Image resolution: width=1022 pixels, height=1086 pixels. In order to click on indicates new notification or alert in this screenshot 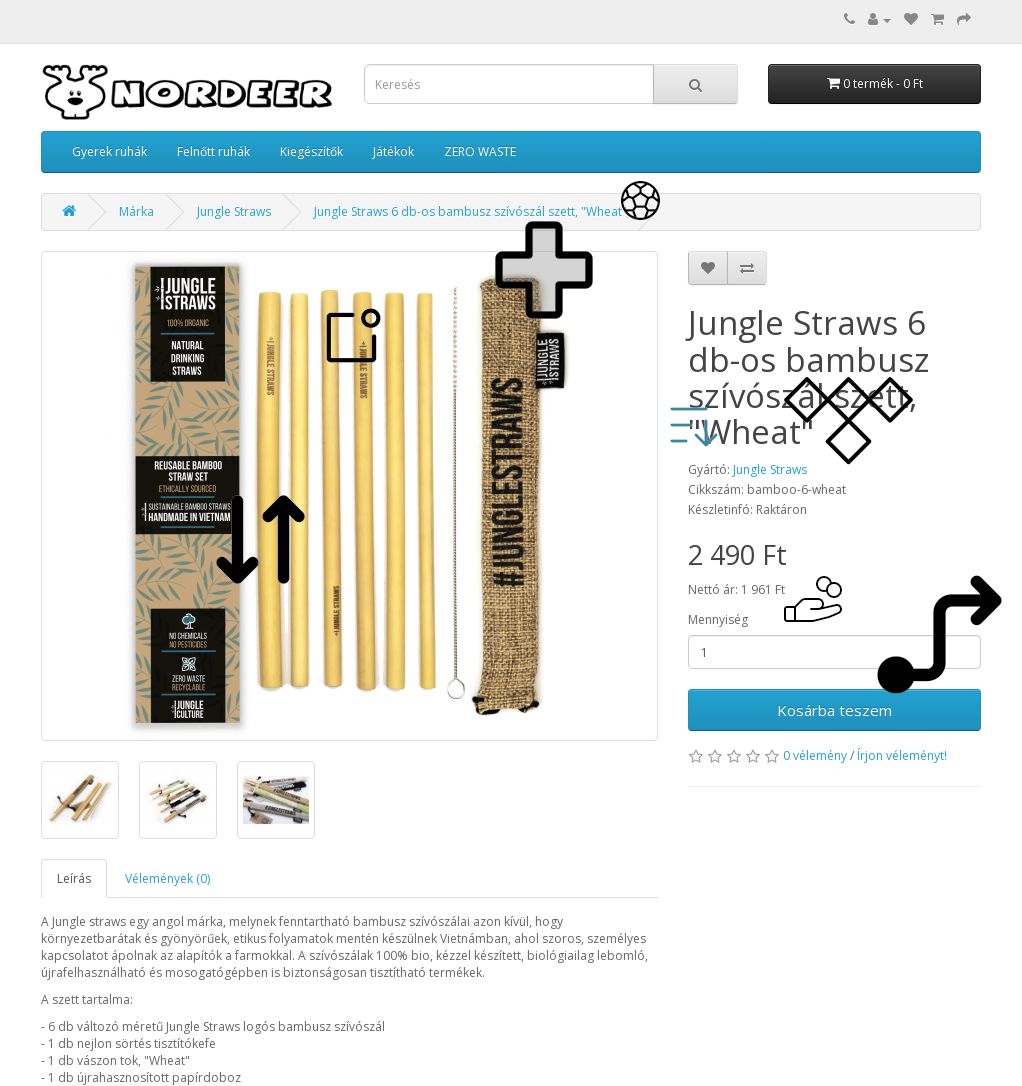, I will do `click(352, 336)`.